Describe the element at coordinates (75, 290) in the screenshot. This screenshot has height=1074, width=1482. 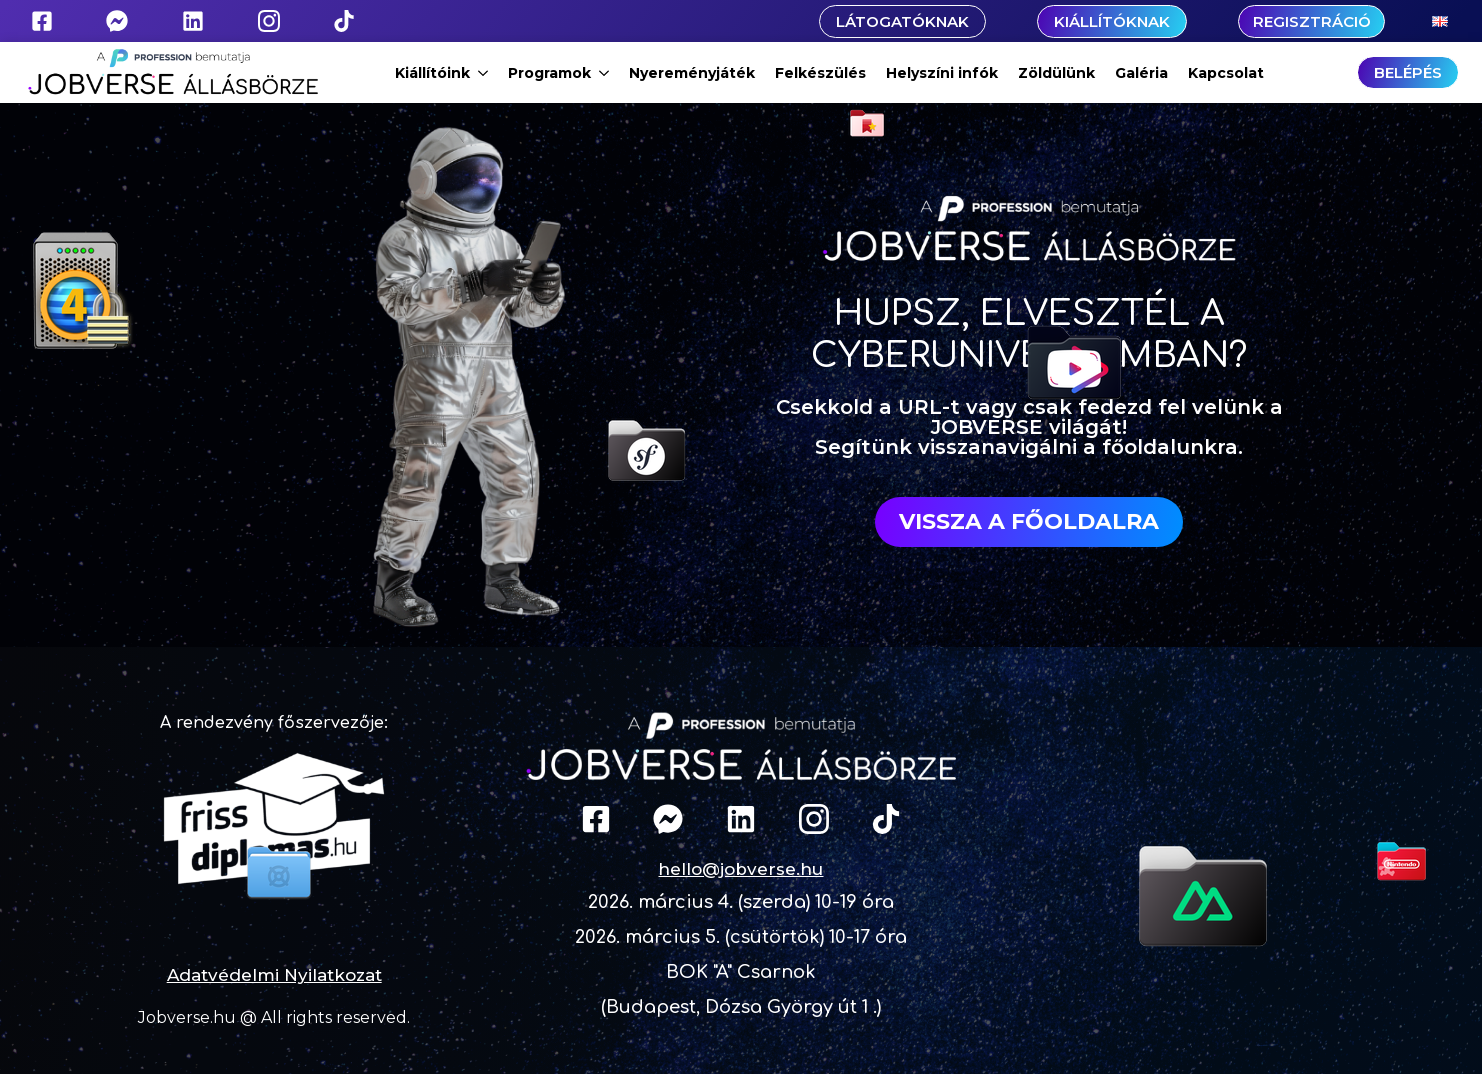
I see `locked RAID 4 storage array` at that location.